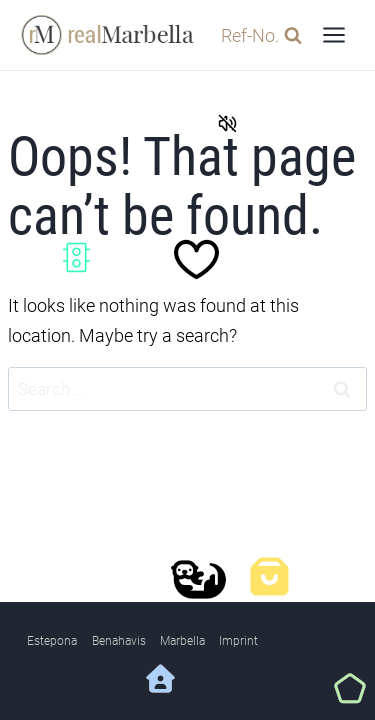  What do you see at coordinates (76, 257) in the screenshot?
I see `traffic or transportation settings` at bounding box center [76, 257].